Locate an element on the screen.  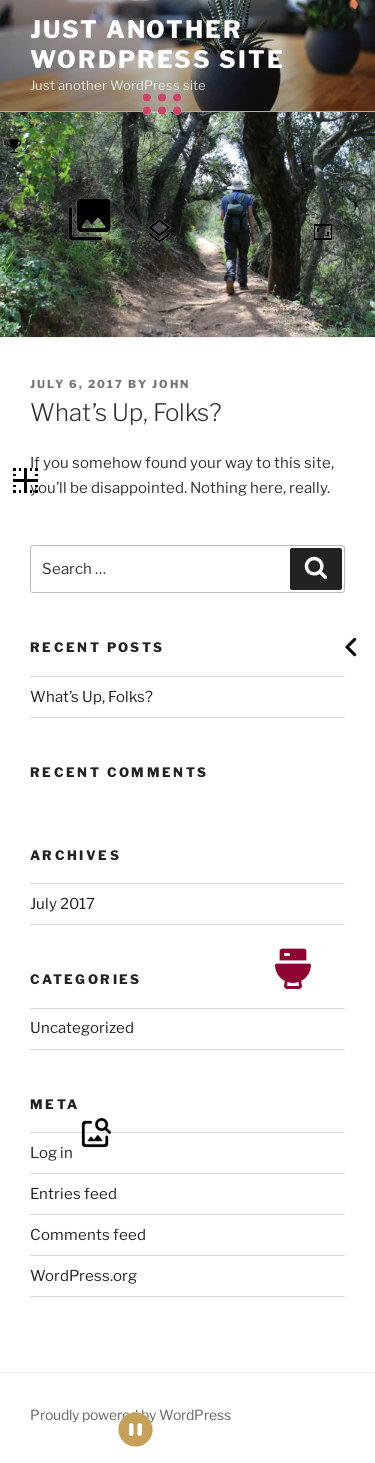
search for images or photos is located at coordinates (96, 1132).